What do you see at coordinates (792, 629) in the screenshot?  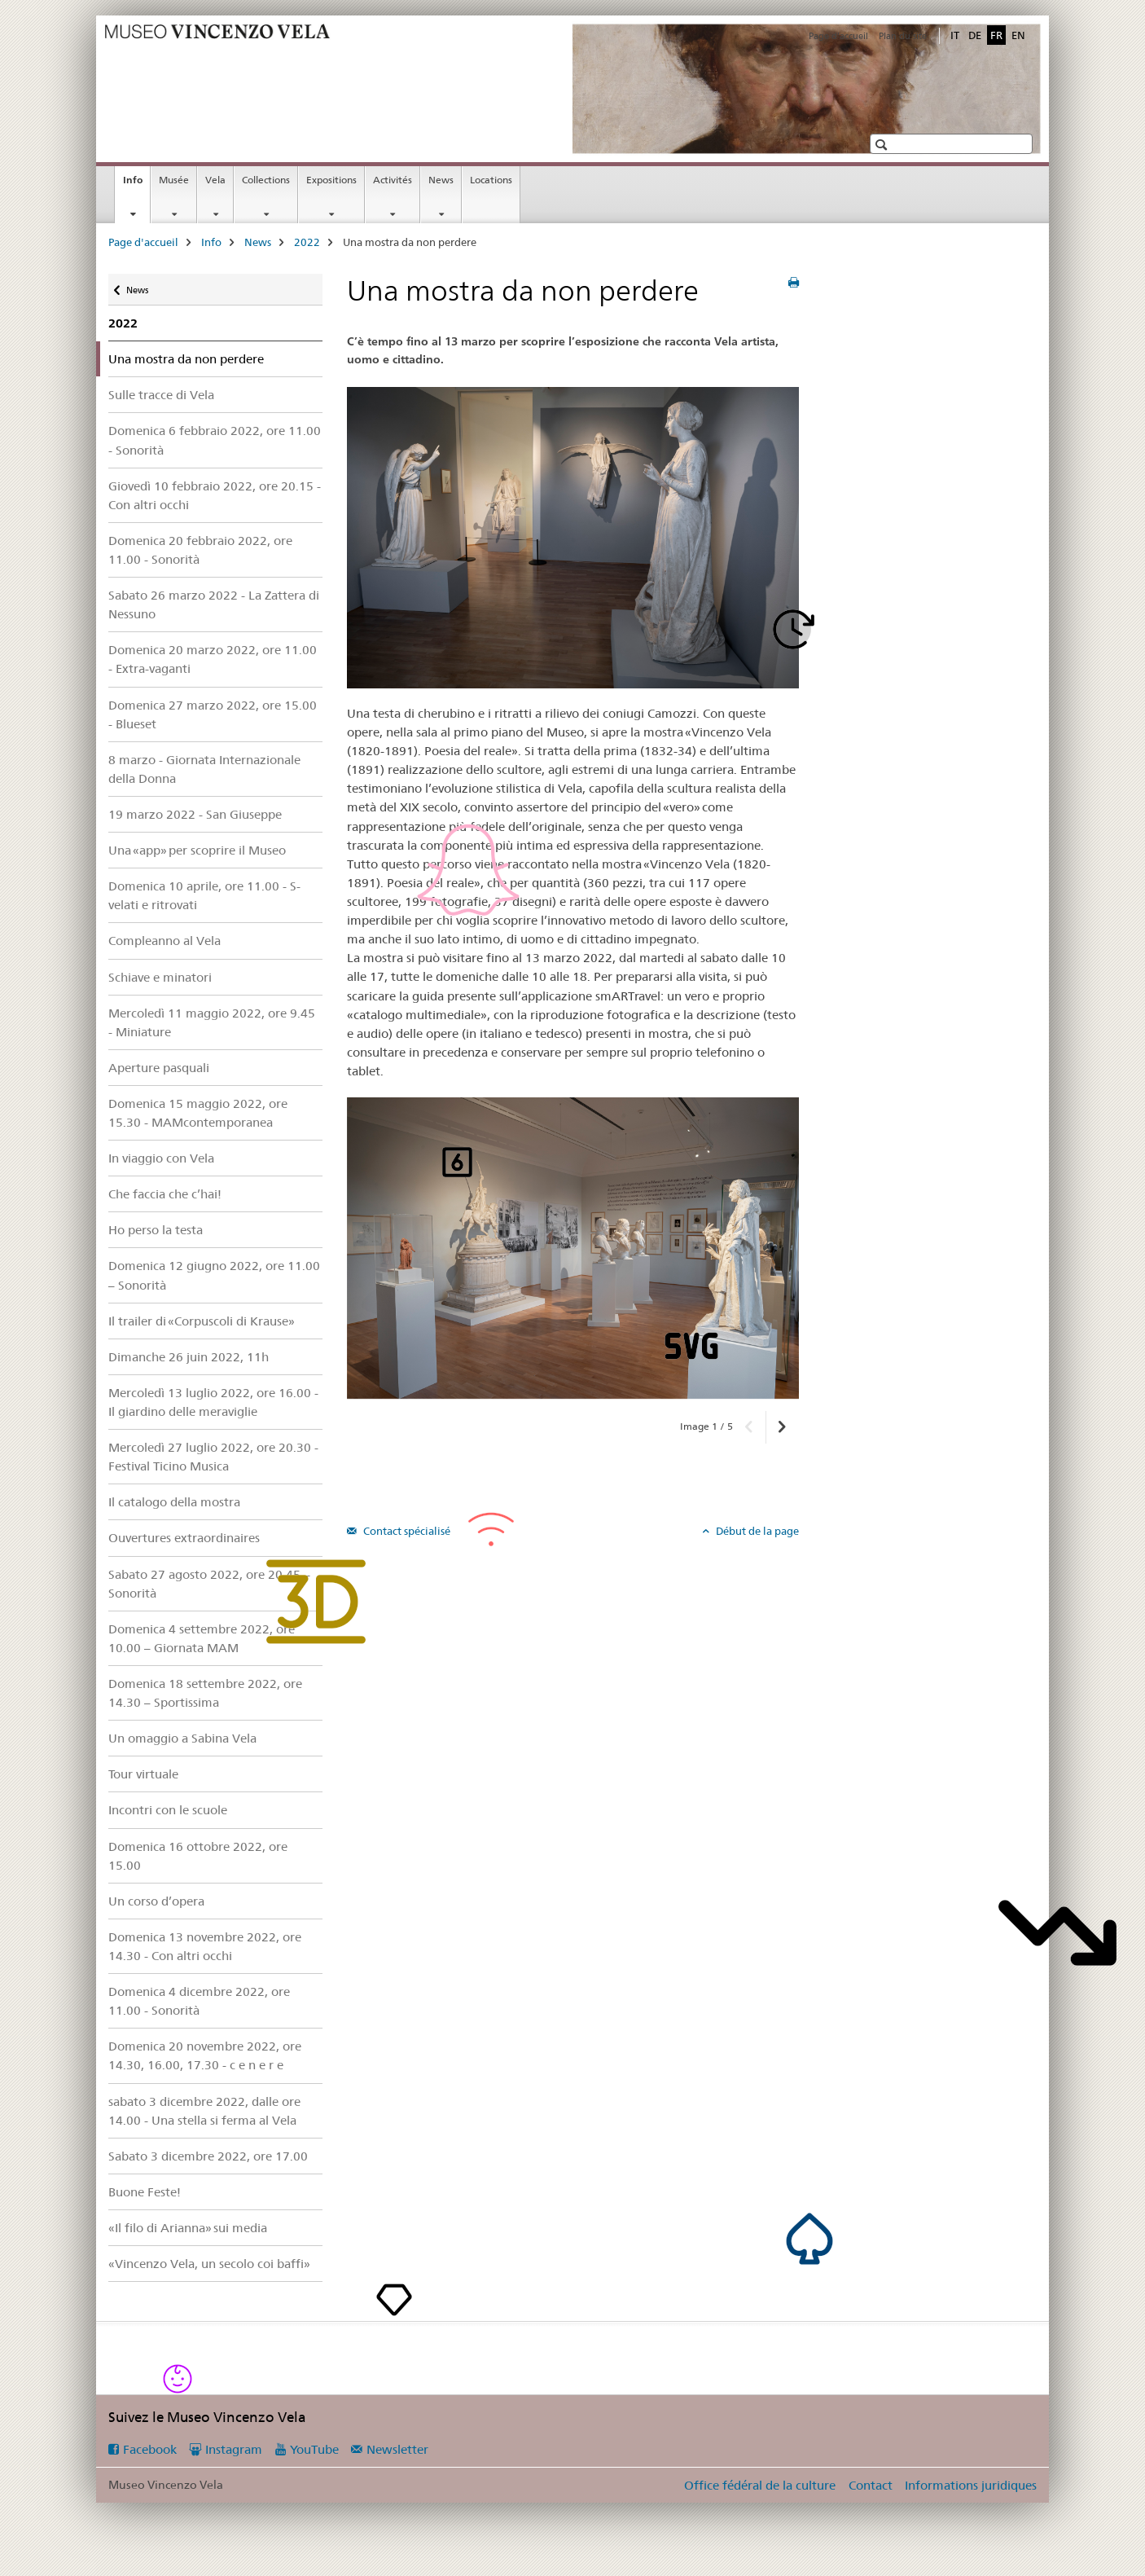 I see `redo or restore to a previous state` at bounding box center [792, 629].